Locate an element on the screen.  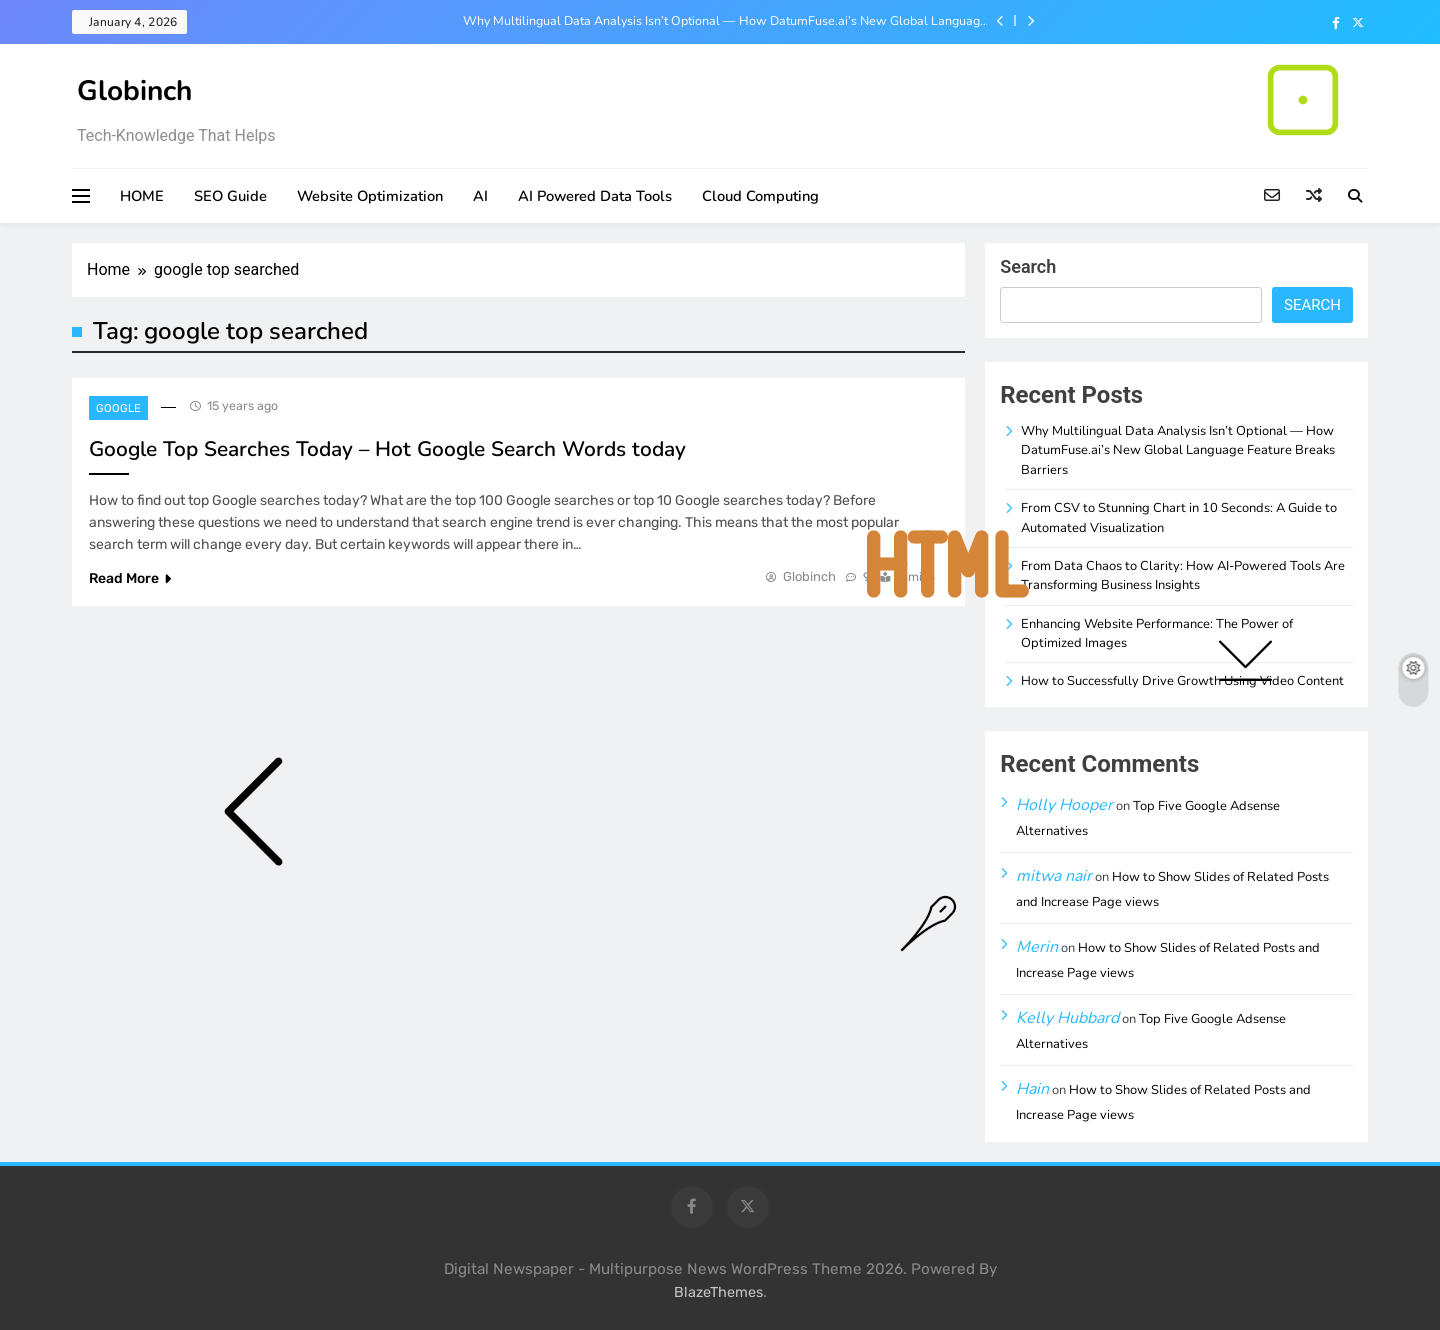
access sewing or crafting tools is located at coordinates (928, 923).